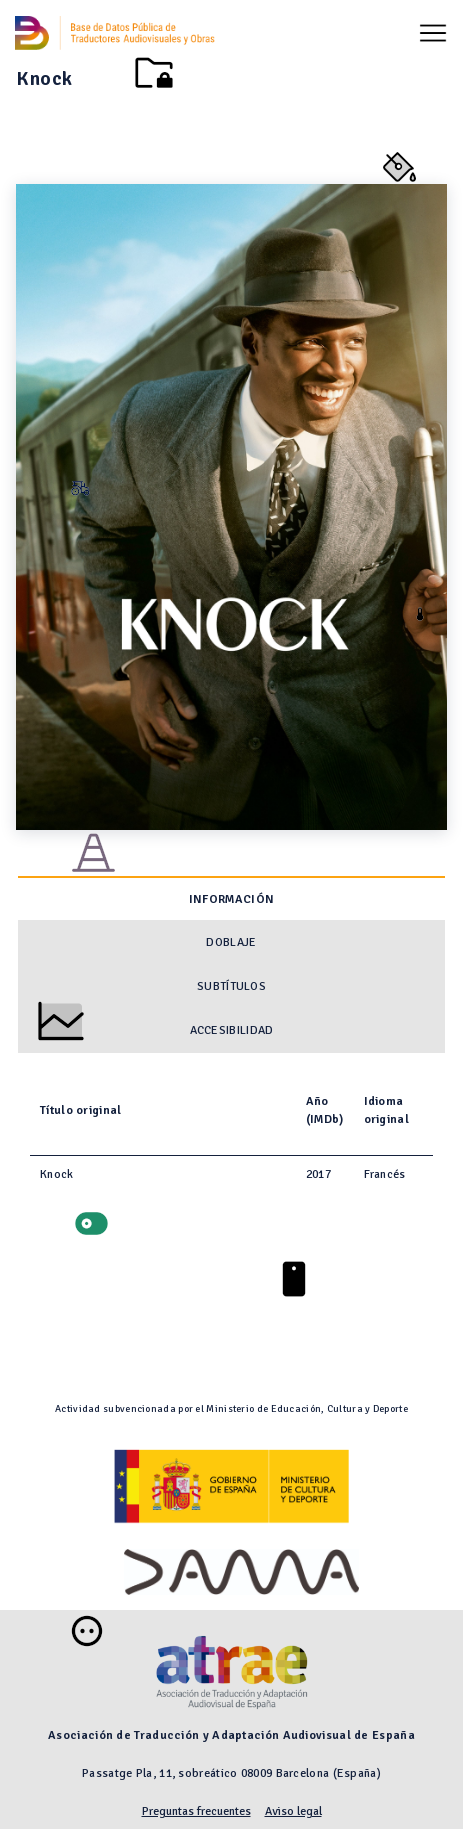 This screenshot has height=1829, width=463. What do you see at coordinates (61, 1021) in the screenshot?
I see `view analytics or performance data` at bounding box center [61, 1021].